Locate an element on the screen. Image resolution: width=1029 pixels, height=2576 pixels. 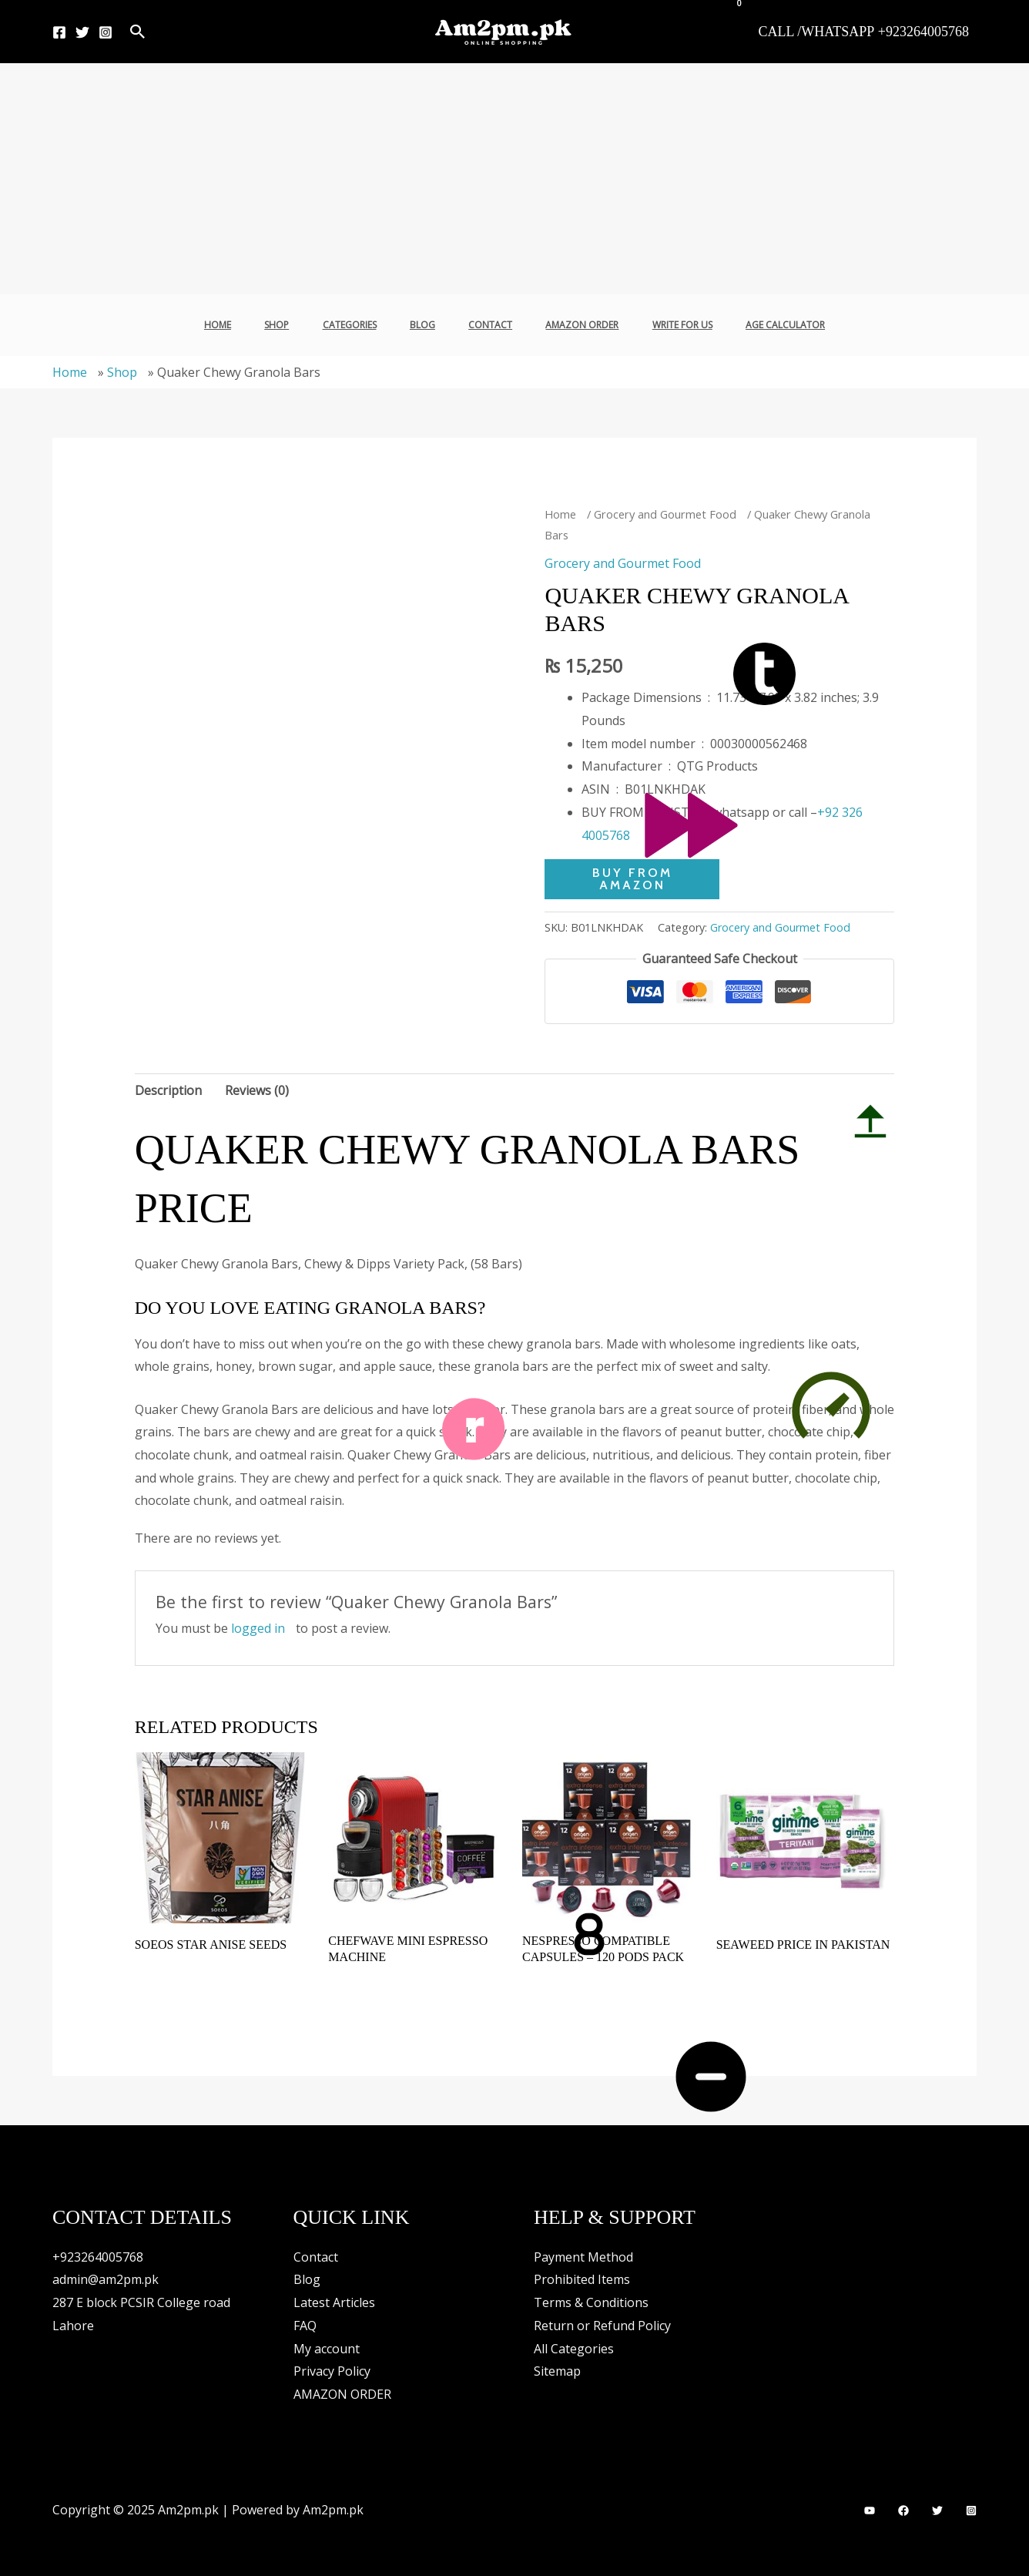
increase playback speed is located at coordinates (831, 1407).